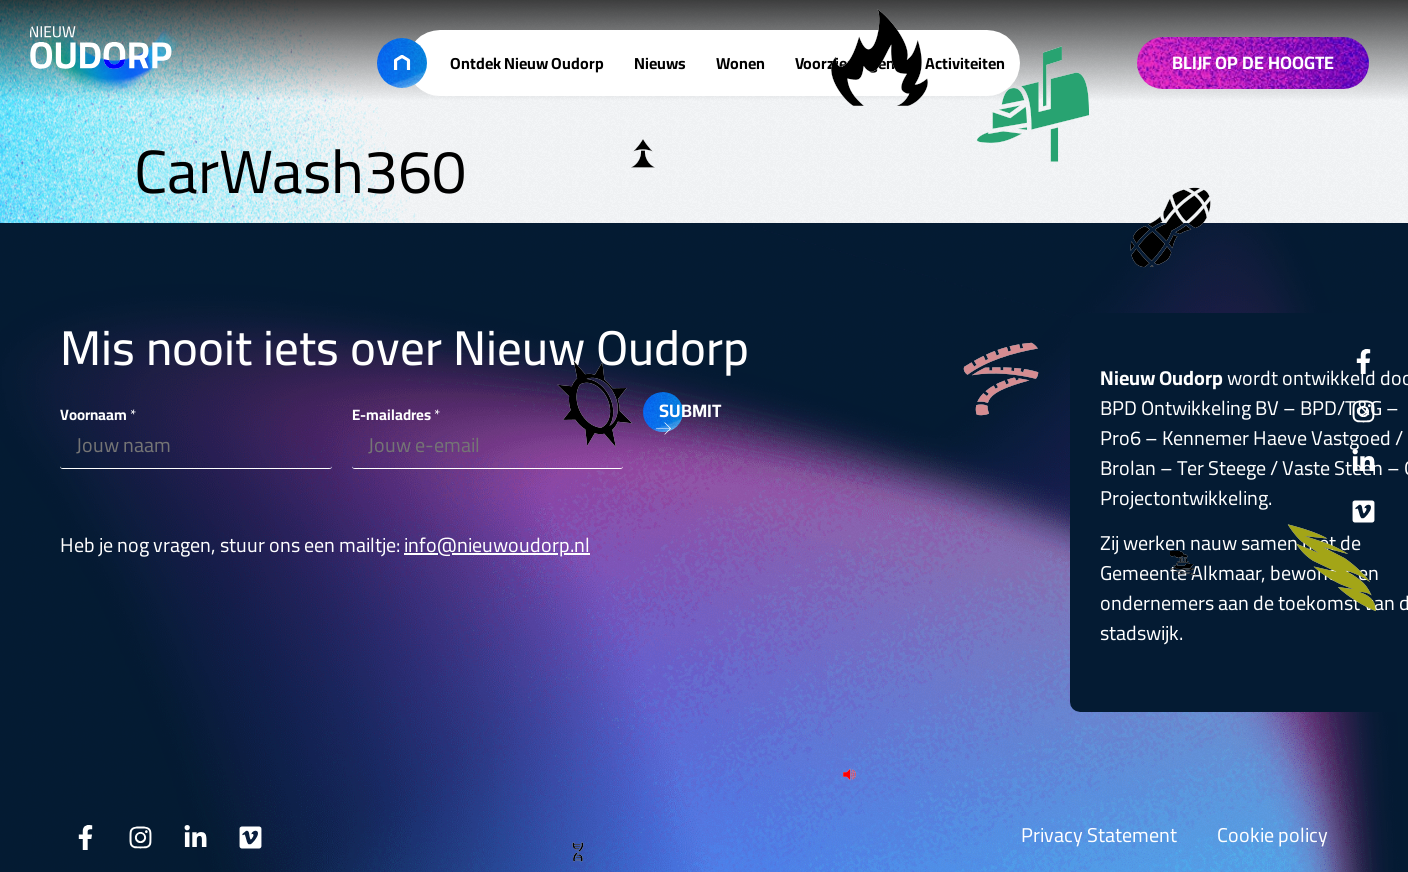  Describe the element at coordinates (578, 852) in the screenshot. I see `access genetic or DNA-related features` at that location.